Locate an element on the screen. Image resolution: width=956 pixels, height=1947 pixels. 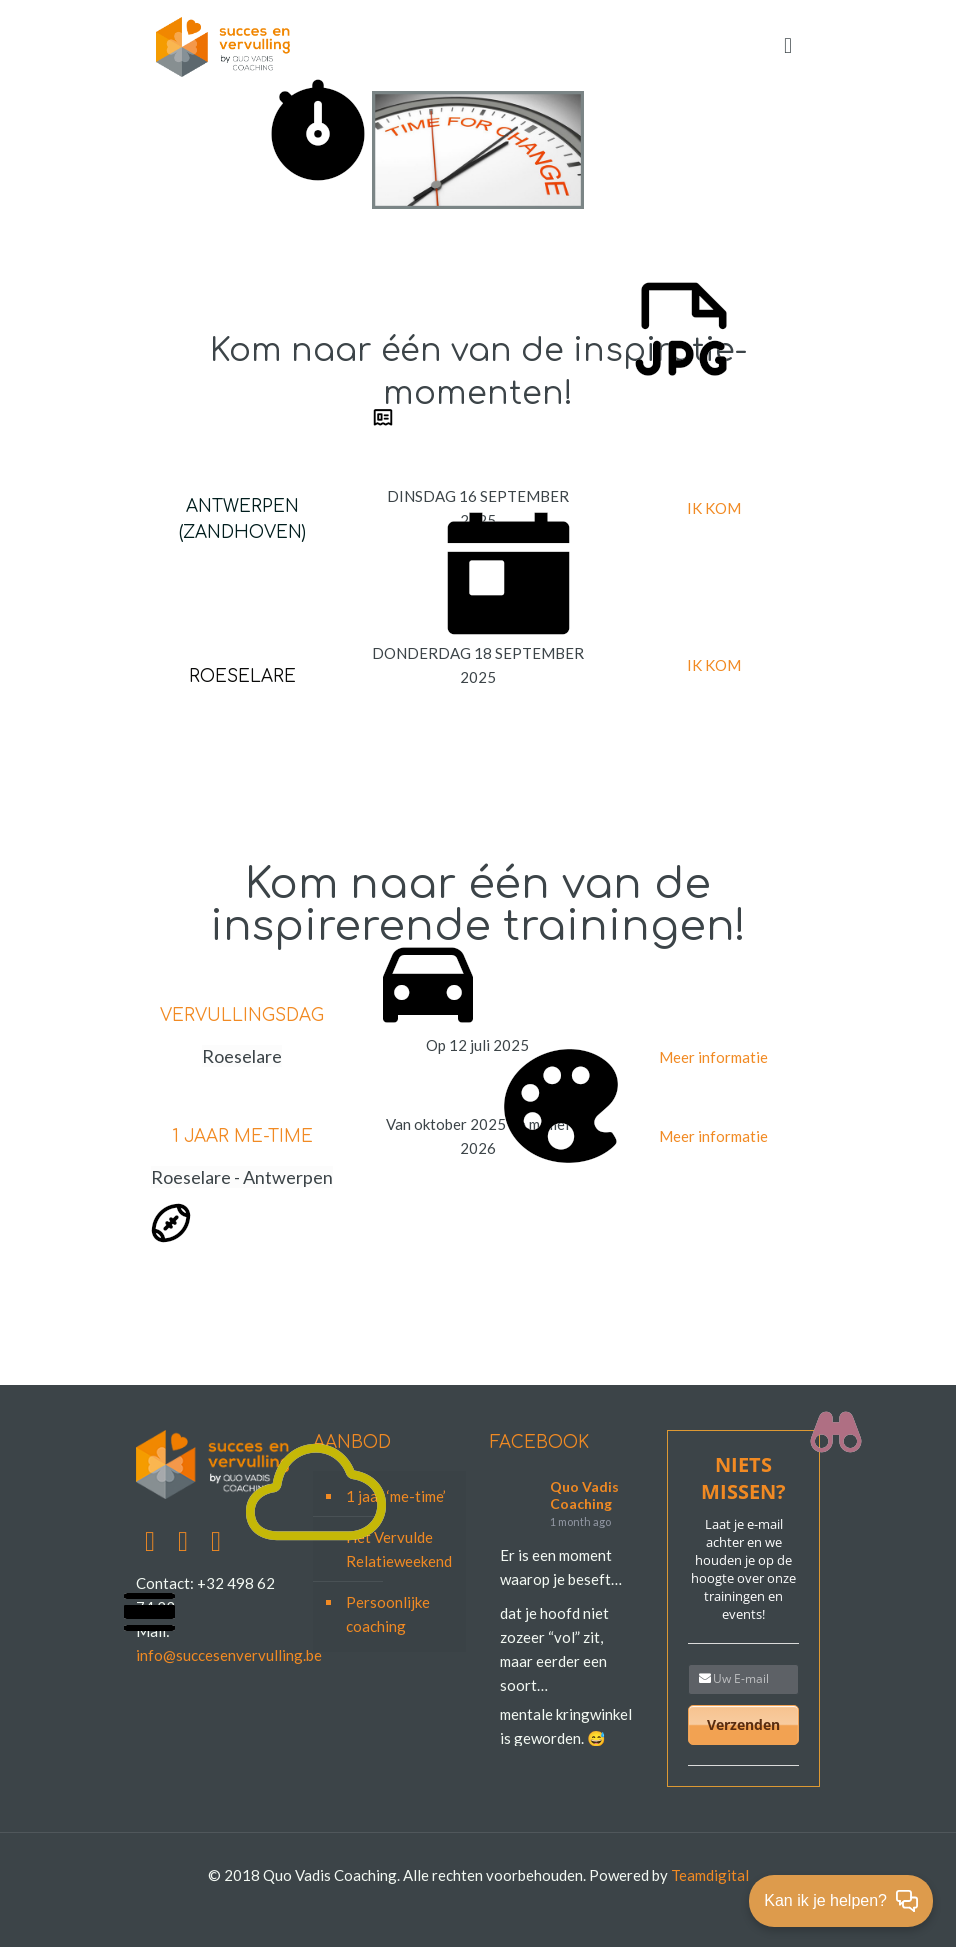
start or stop a timer is located at coordinates (318, 130).